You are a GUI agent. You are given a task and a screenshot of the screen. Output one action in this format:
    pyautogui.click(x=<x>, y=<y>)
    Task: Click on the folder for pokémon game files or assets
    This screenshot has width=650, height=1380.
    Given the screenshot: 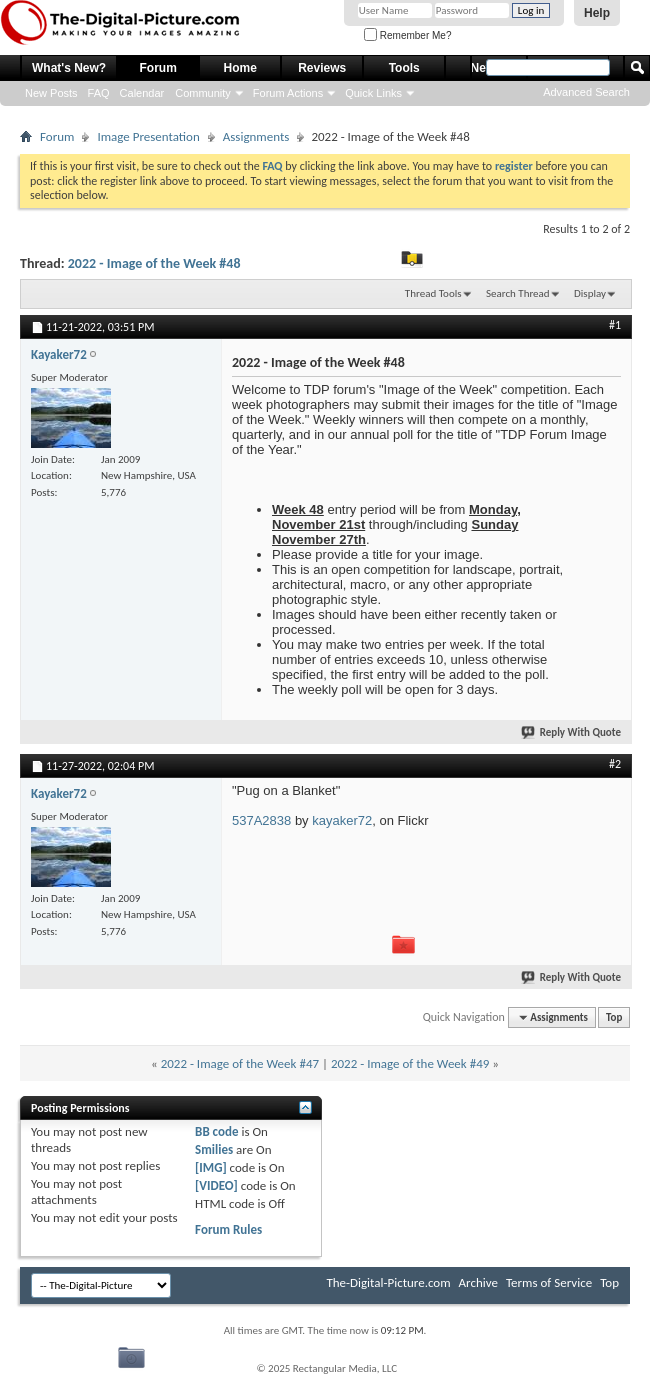 What is the action you would take?
    pyautogui.click(x=412, y=260)
    